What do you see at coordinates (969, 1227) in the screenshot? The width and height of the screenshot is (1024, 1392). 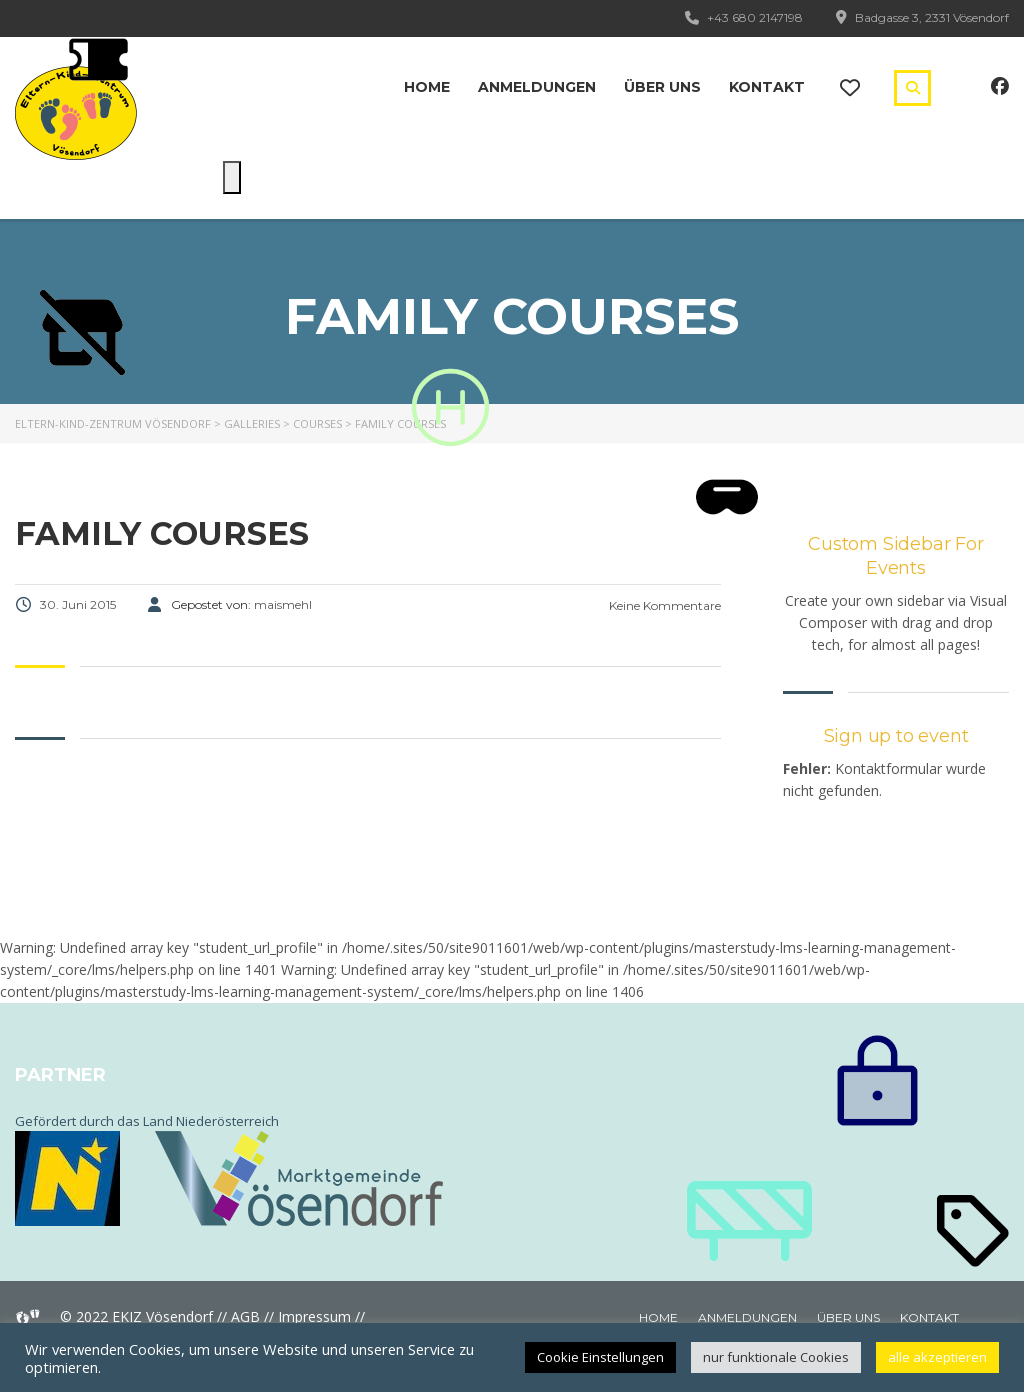 I see `add a tag or label to an item` at bounding box center [969, 1227].